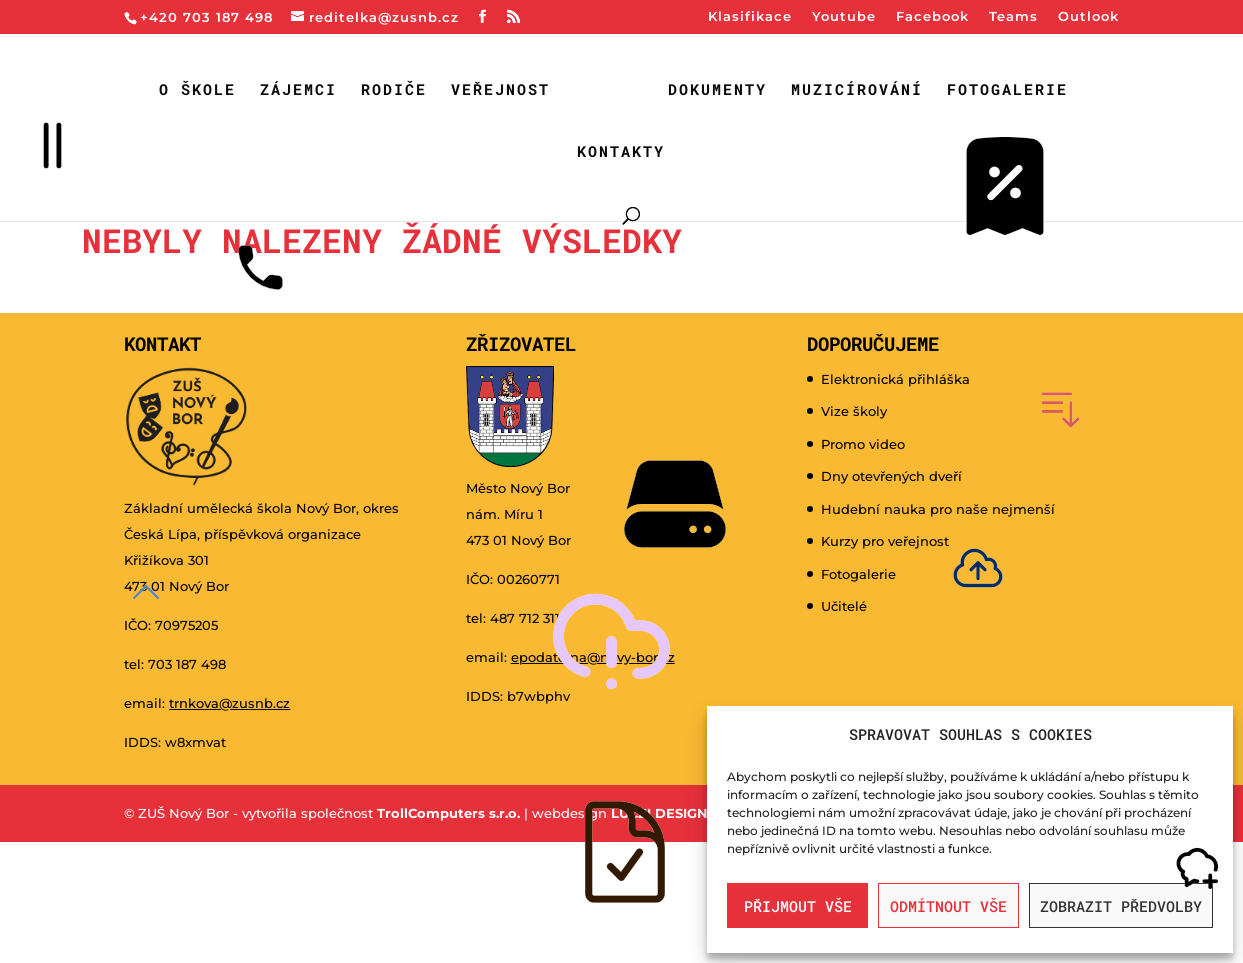  Describe the element at coordinates (675, 504) in the screenshot. I see `access server settings` at that location.